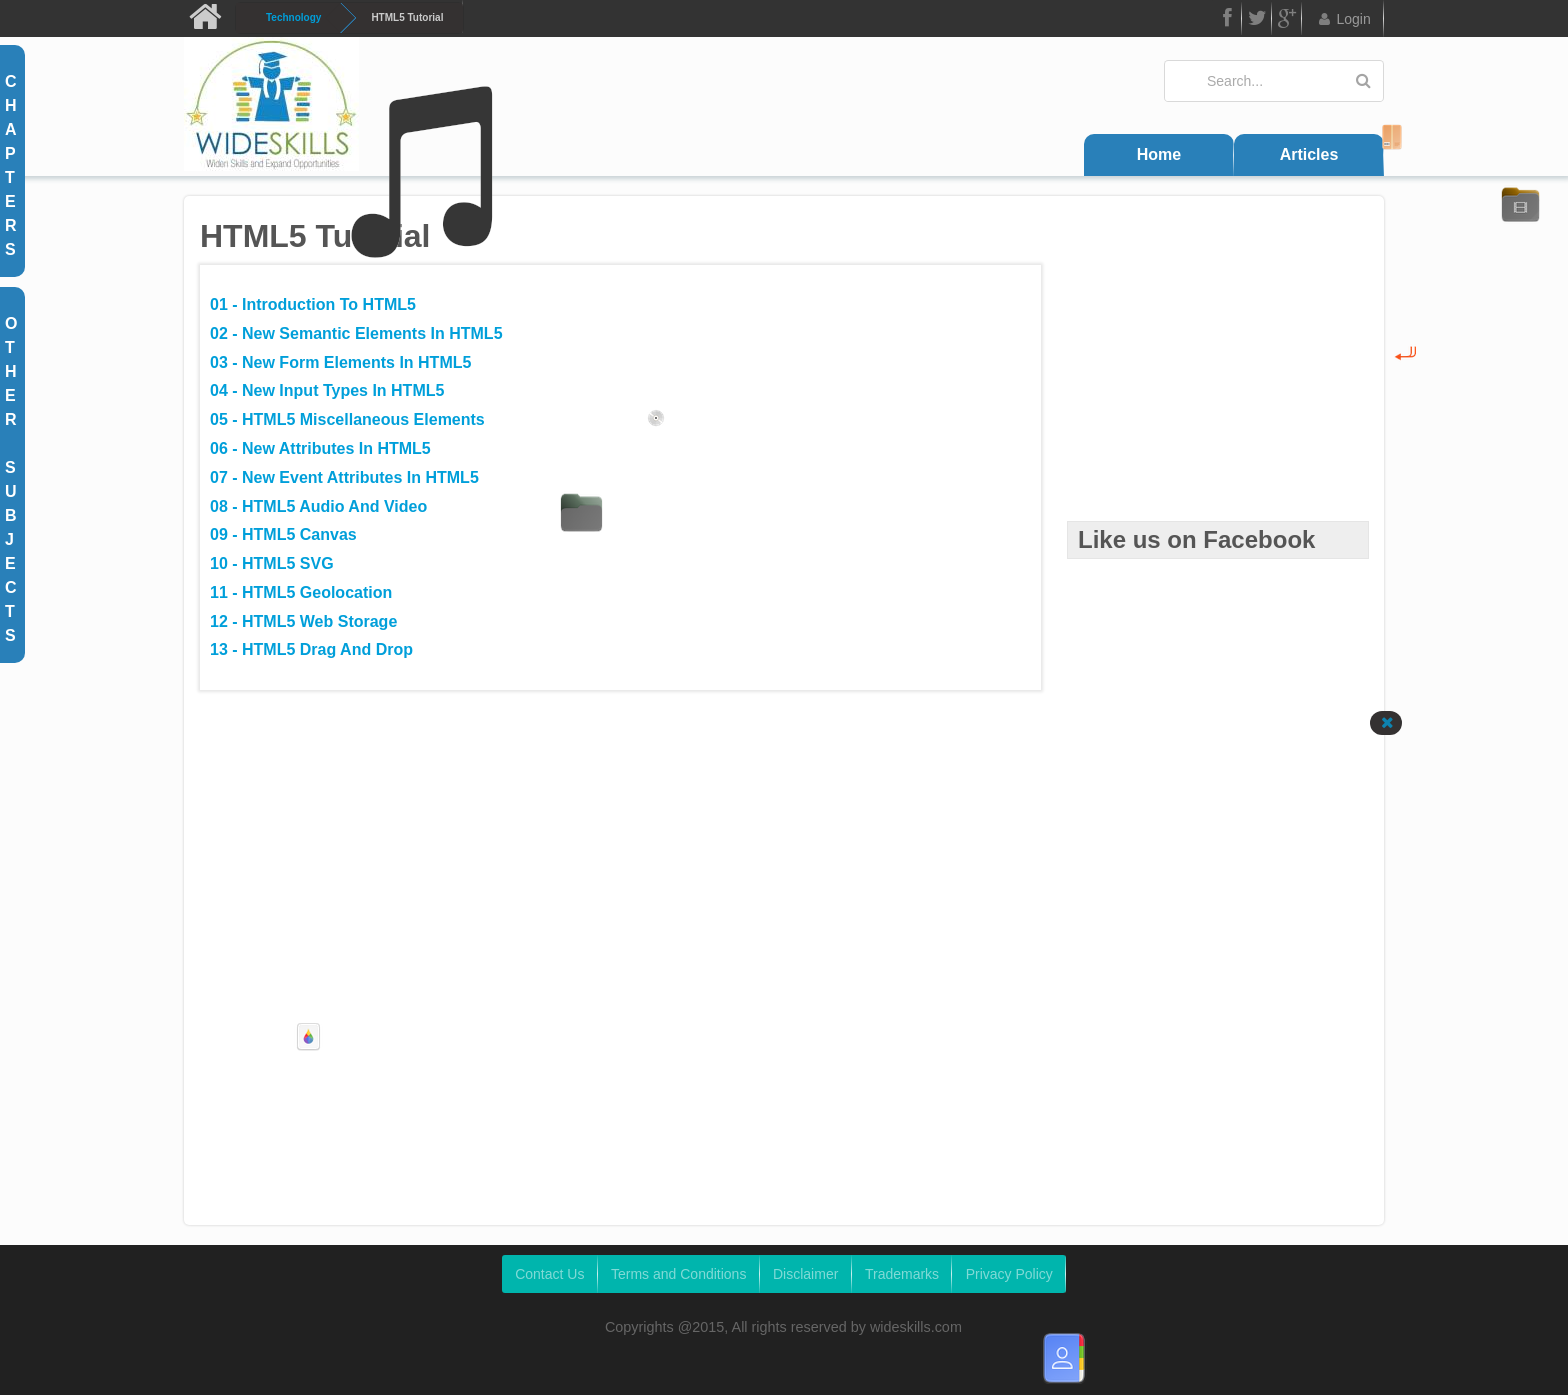 The width and height of the screenshot is (1568, 1395). What do you see at coordinates (1520, 204) in the screenshot?
I see `open your videos folder` at bounding box center [1520, 204].